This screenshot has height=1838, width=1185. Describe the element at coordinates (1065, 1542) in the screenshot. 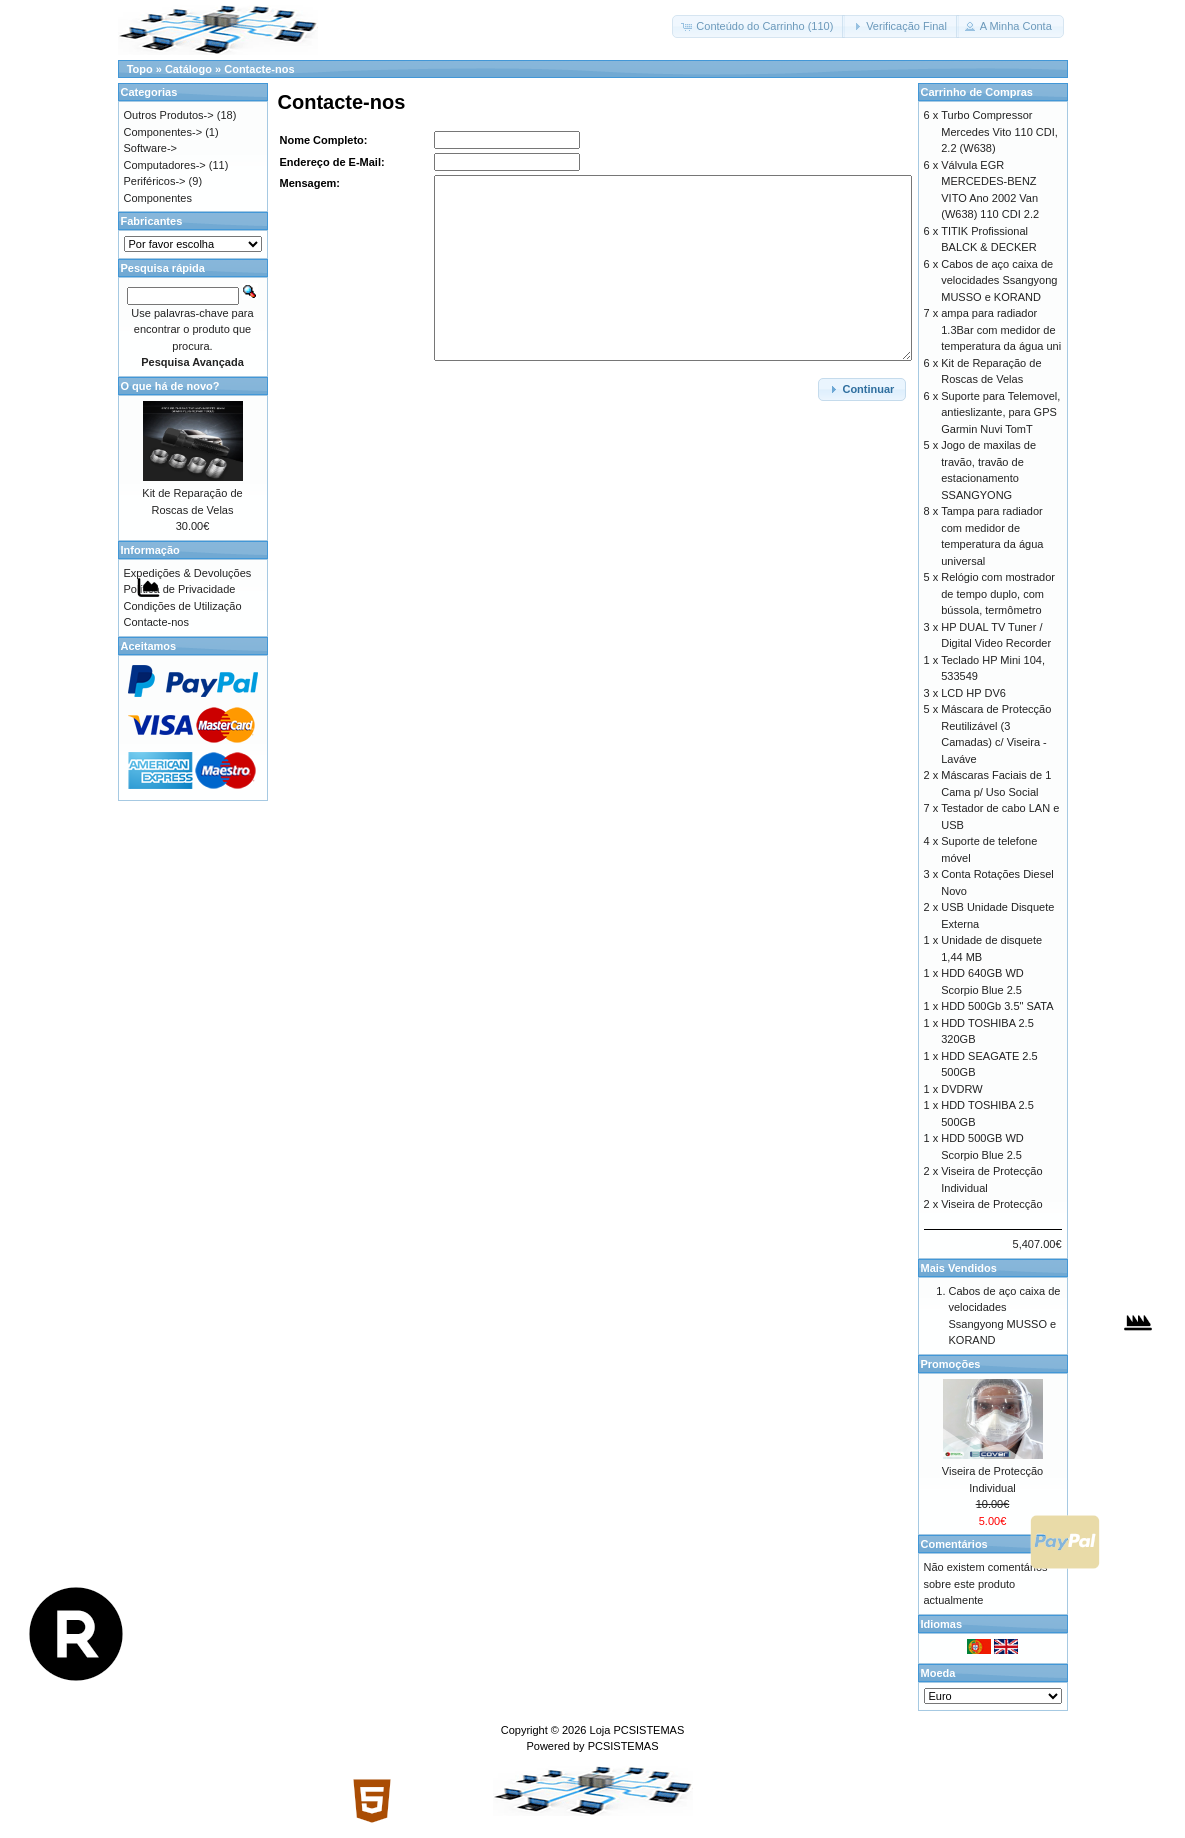

I see `pay with PayPal` at that location.